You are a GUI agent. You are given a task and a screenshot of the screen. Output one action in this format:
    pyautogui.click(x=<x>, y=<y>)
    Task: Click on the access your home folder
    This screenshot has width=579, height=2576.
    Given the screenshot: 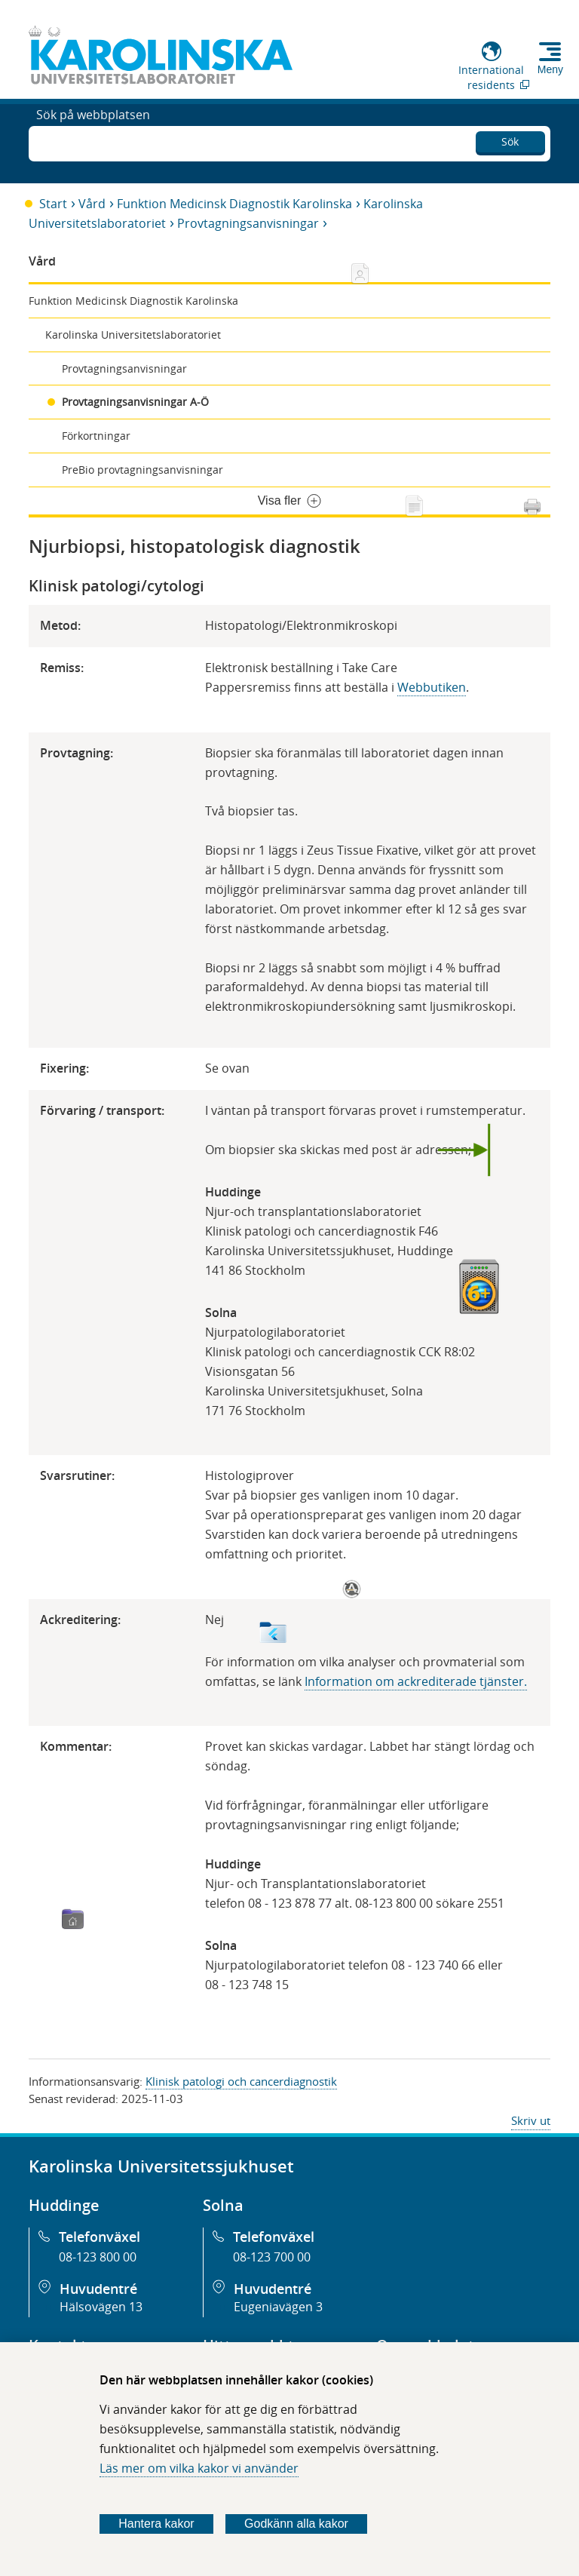 What is the action you would take?
    pyautogui.click(x=72, y=1918)
    